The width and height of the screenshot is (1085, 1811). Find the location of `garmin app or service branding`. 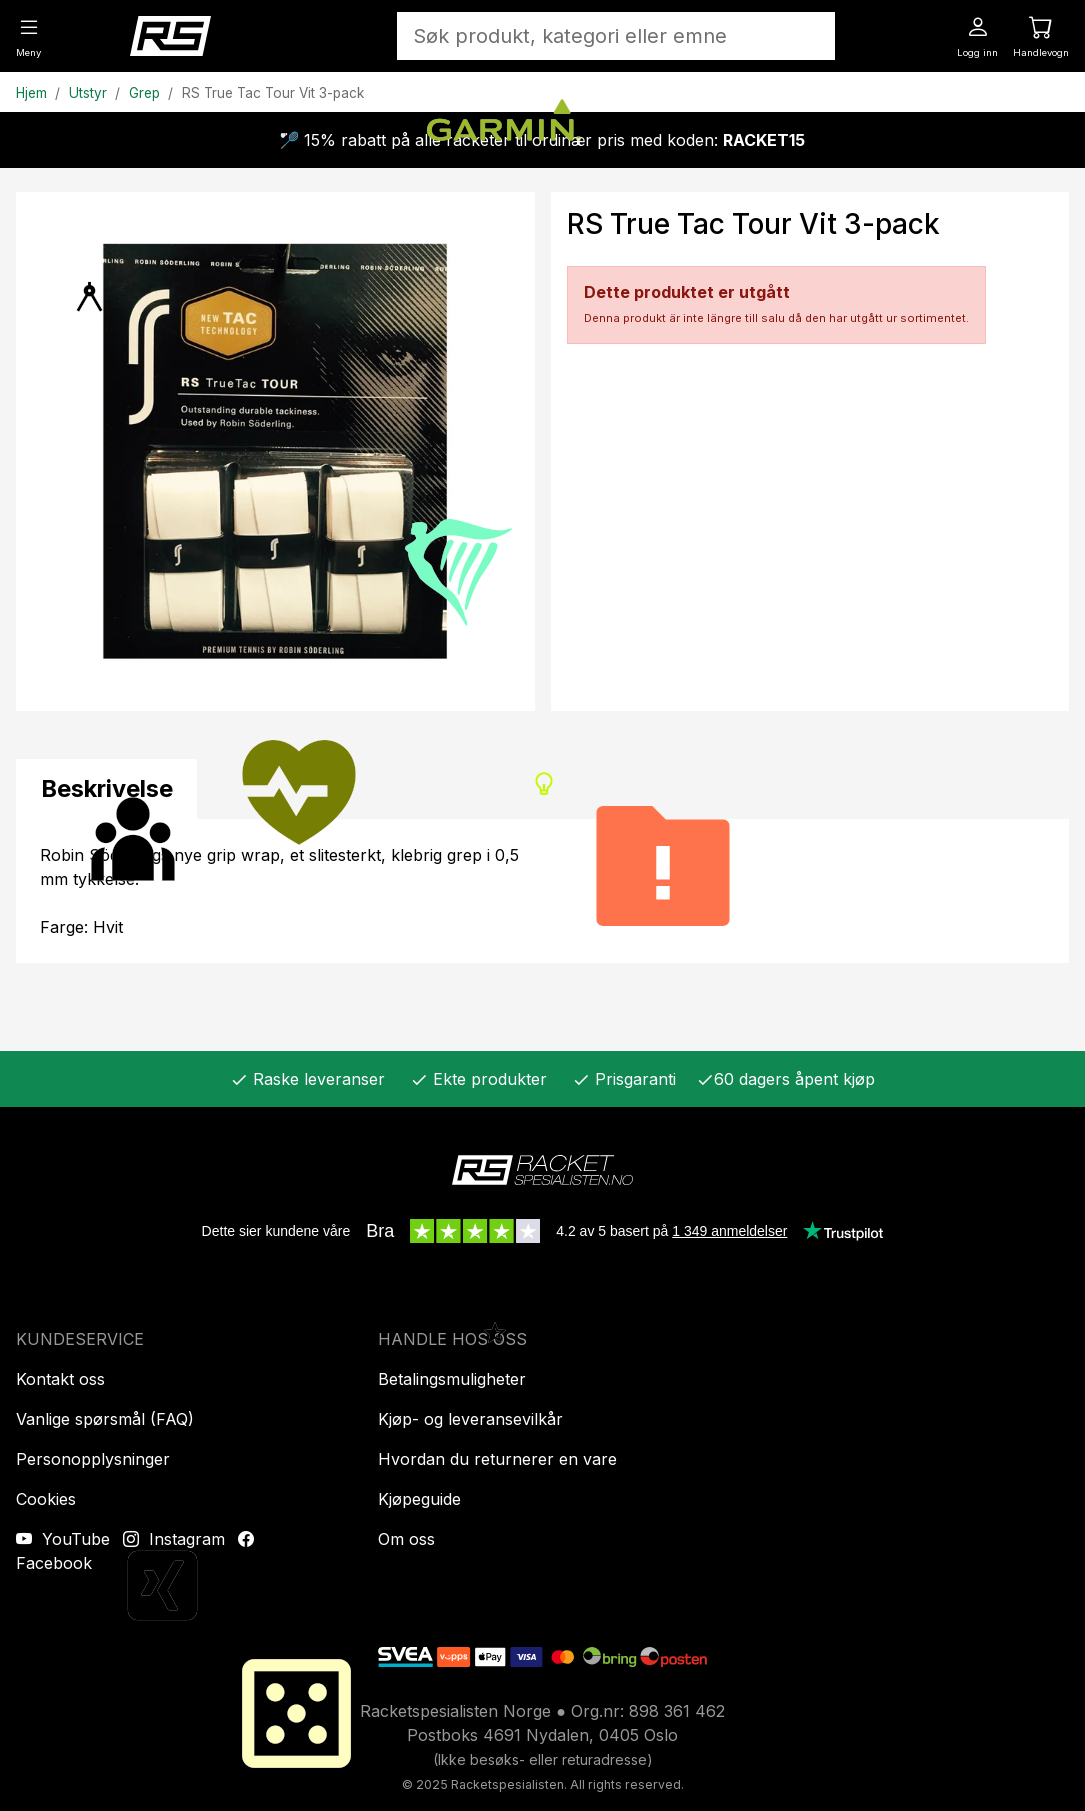

garmin app or service branding is located at coordinates (504, 120).